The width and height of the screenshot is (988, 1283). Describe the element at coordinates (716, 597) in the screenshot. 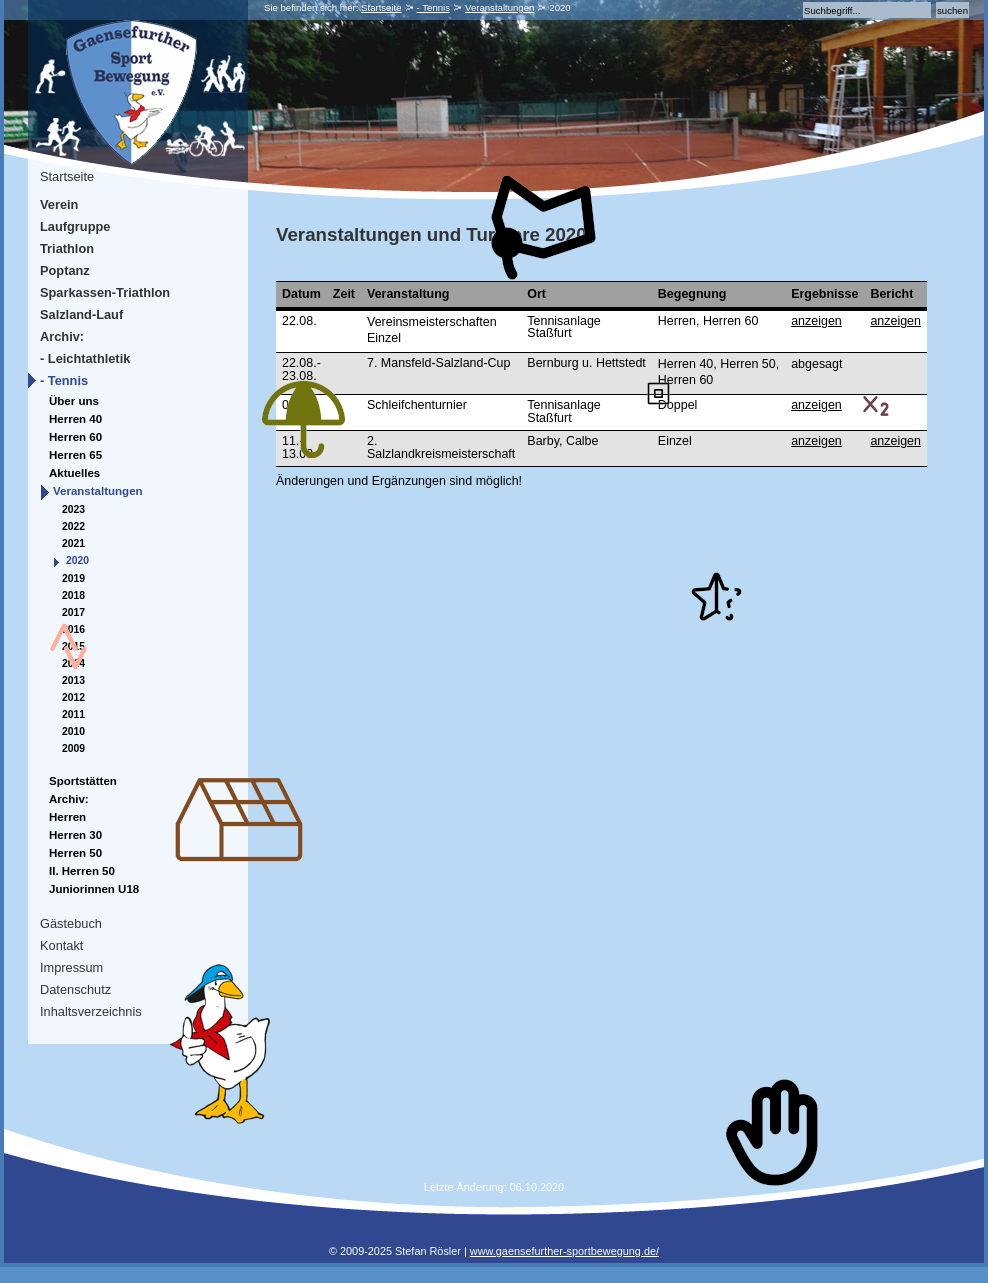

I see `indicates a partial or half rating` at that location.